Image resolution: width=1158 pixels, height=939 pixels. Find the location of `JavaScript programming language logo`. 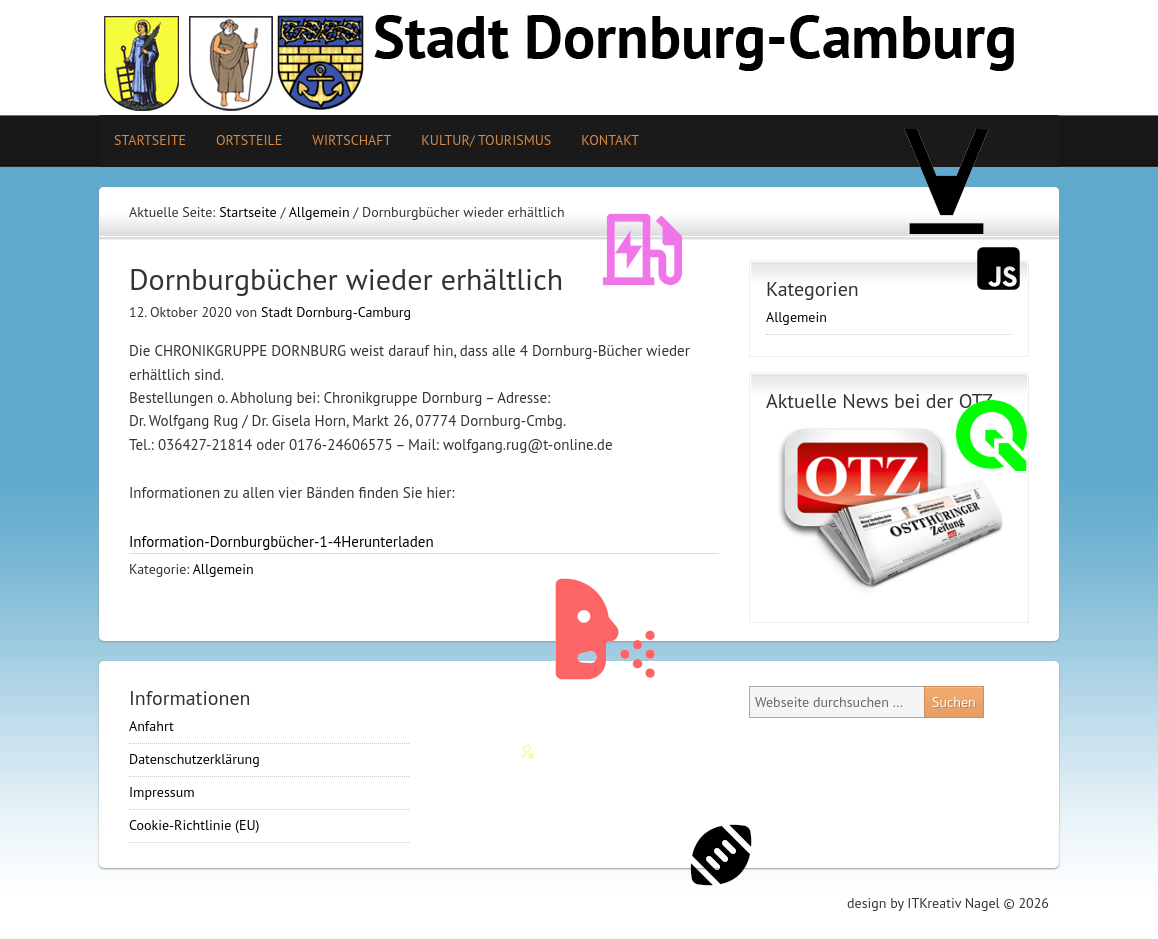

JavaScript programming language logo is located at coordinates (998, 268).